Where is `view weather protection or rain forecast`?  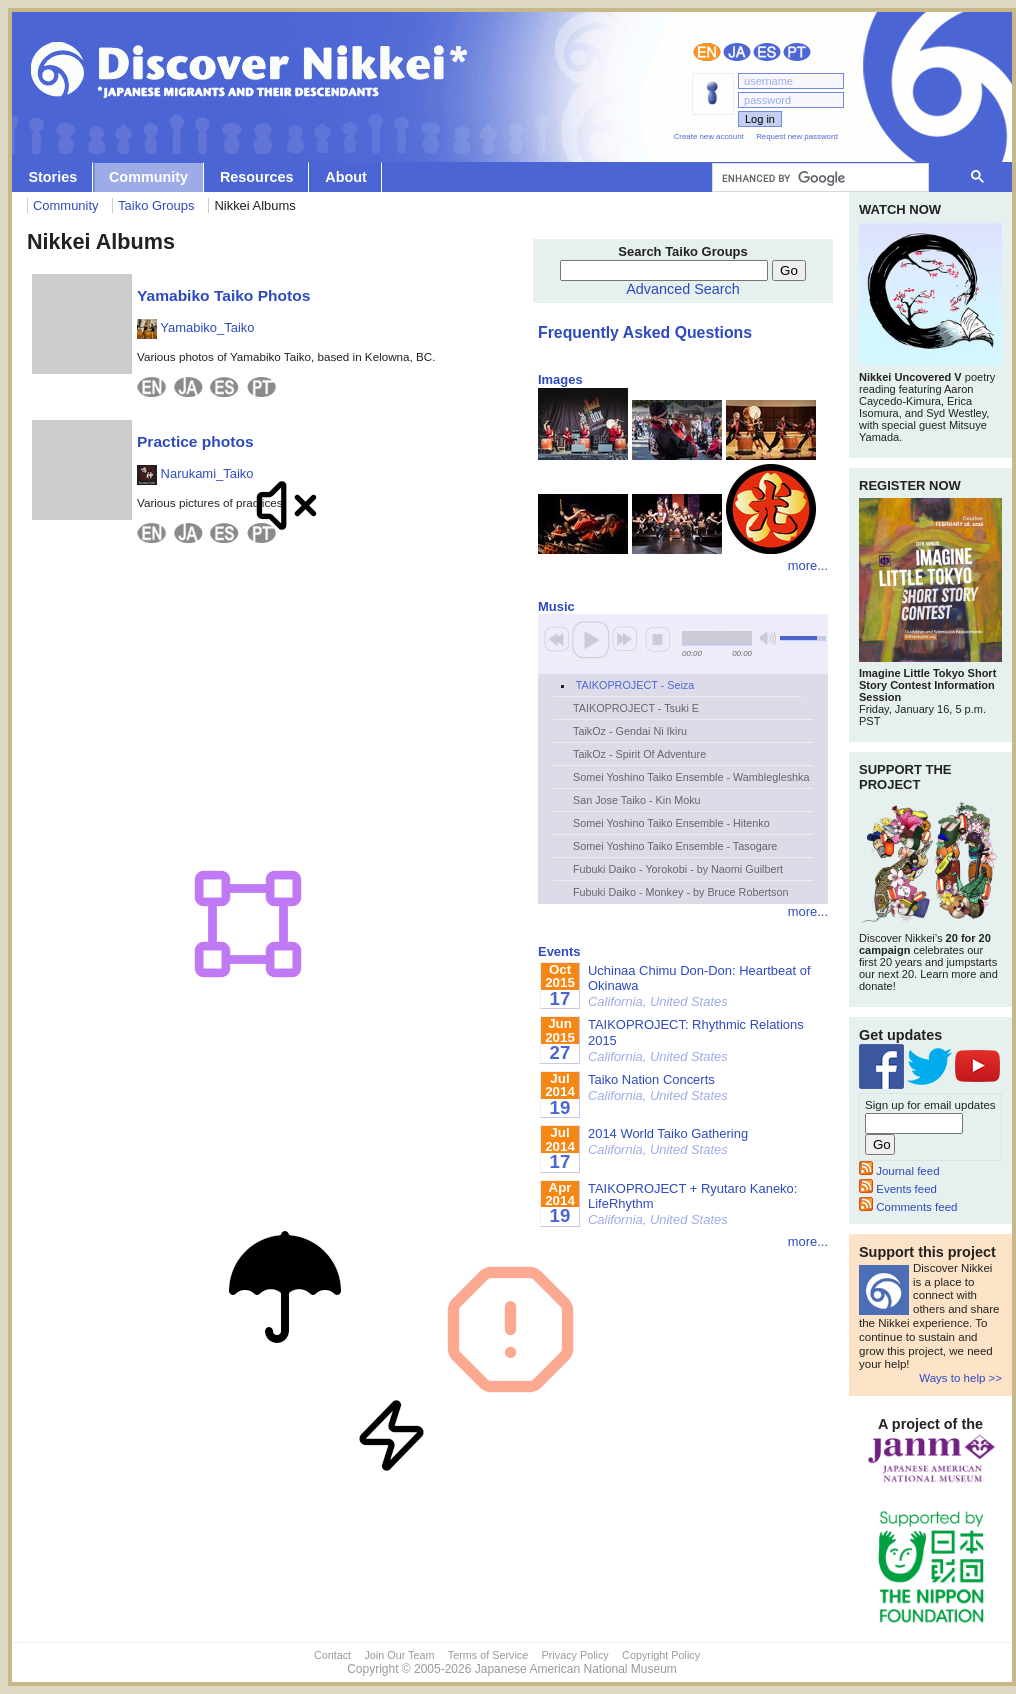 view weather protection or rain forecast is located at coordinates (285, 1287).